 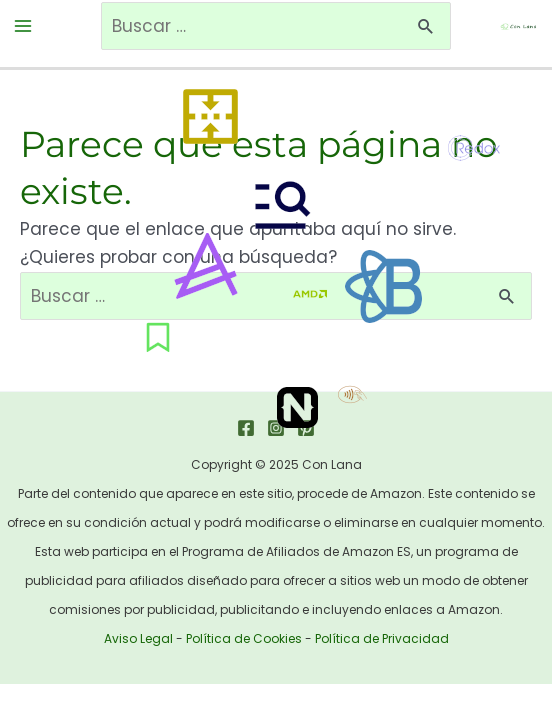 What do you see at coordinates (383, 286) in the screenshot?
I see `react-bootstrap framework logo` at bounding box center [383, 286].